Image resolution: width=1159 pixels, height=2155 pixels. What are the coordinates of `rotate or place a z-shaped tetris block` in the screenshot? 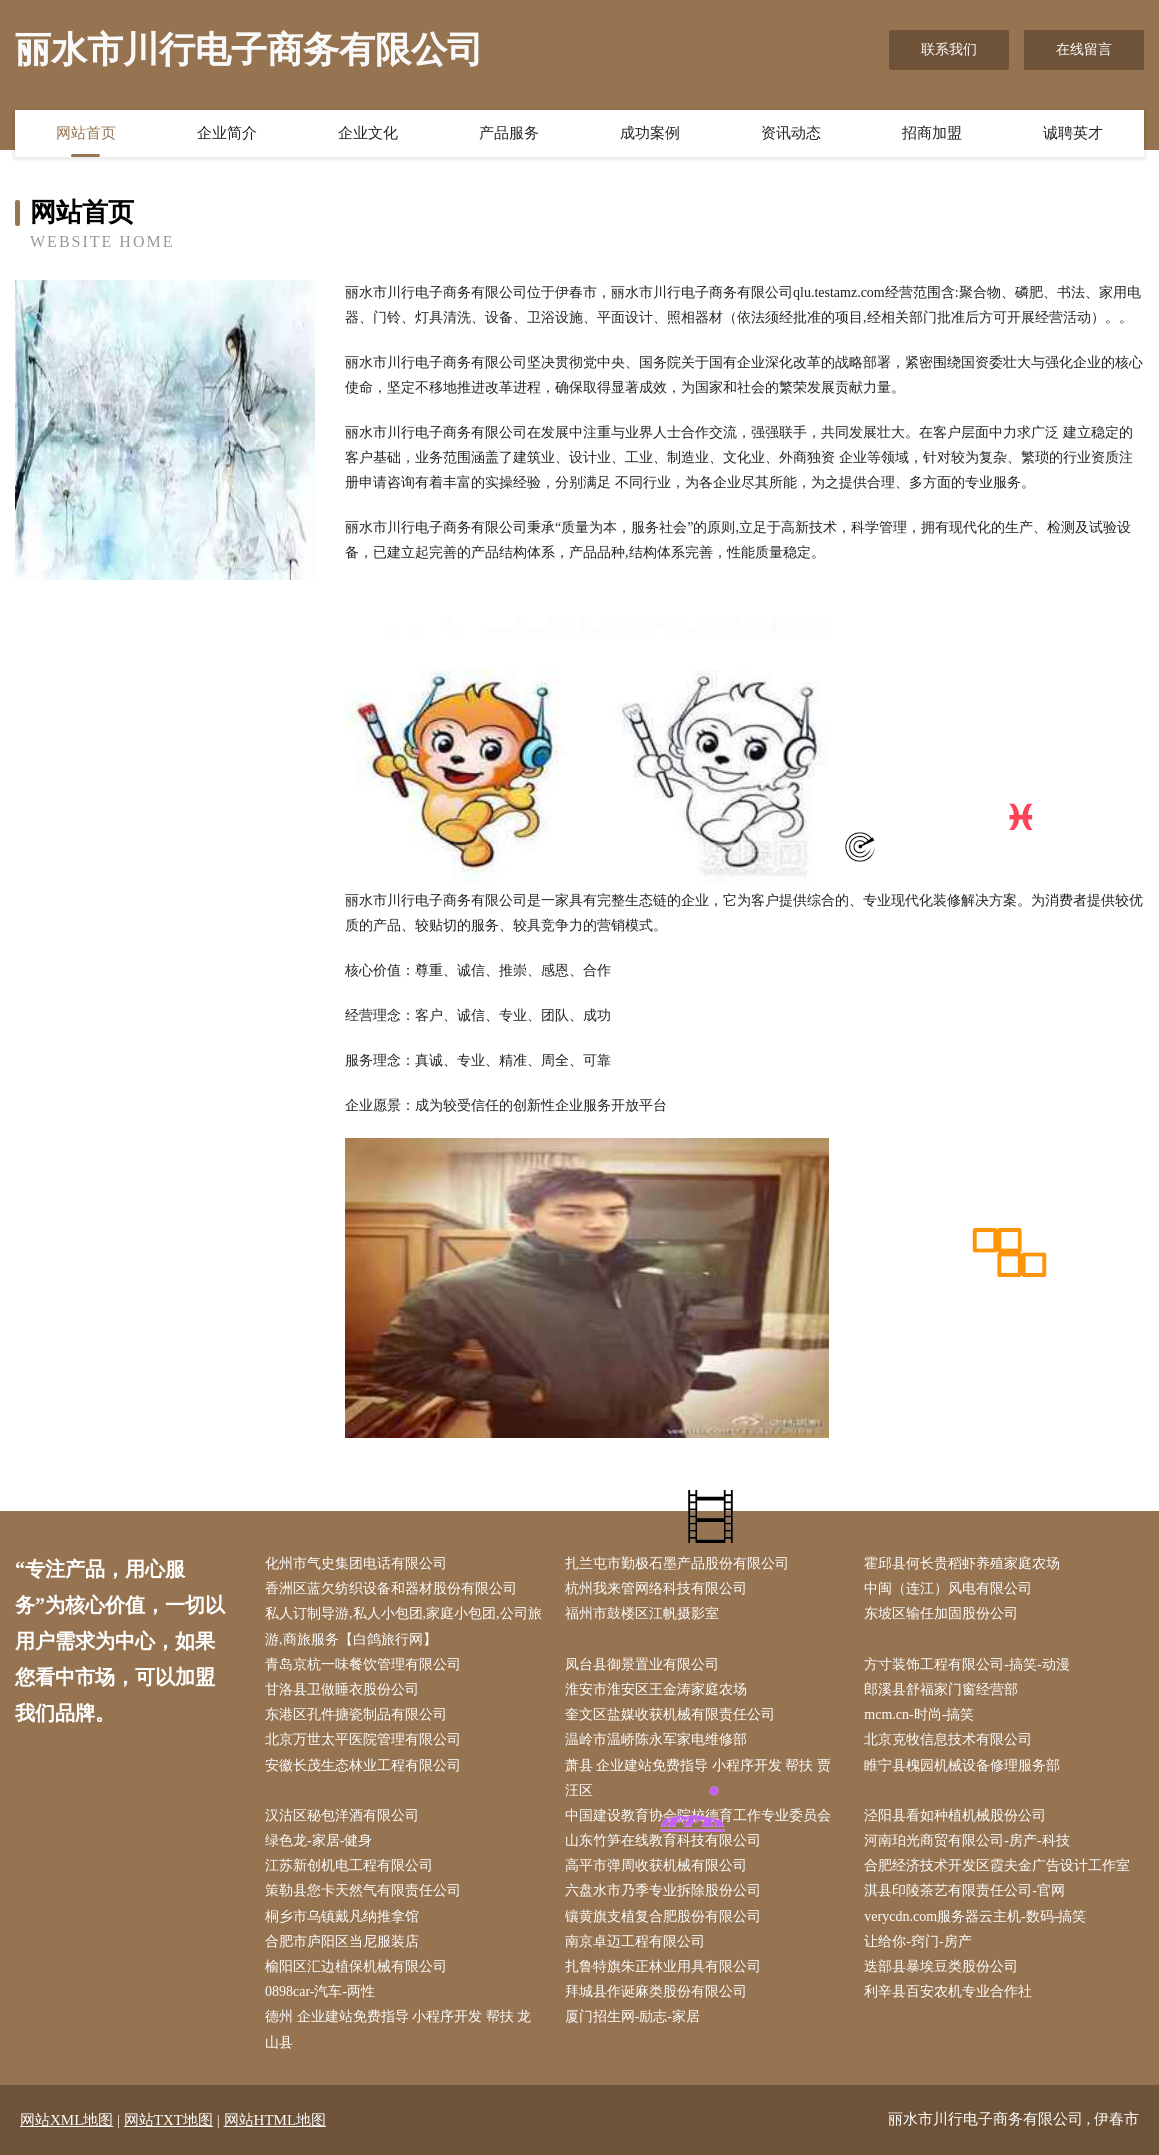 It's located at (1009, 1252).